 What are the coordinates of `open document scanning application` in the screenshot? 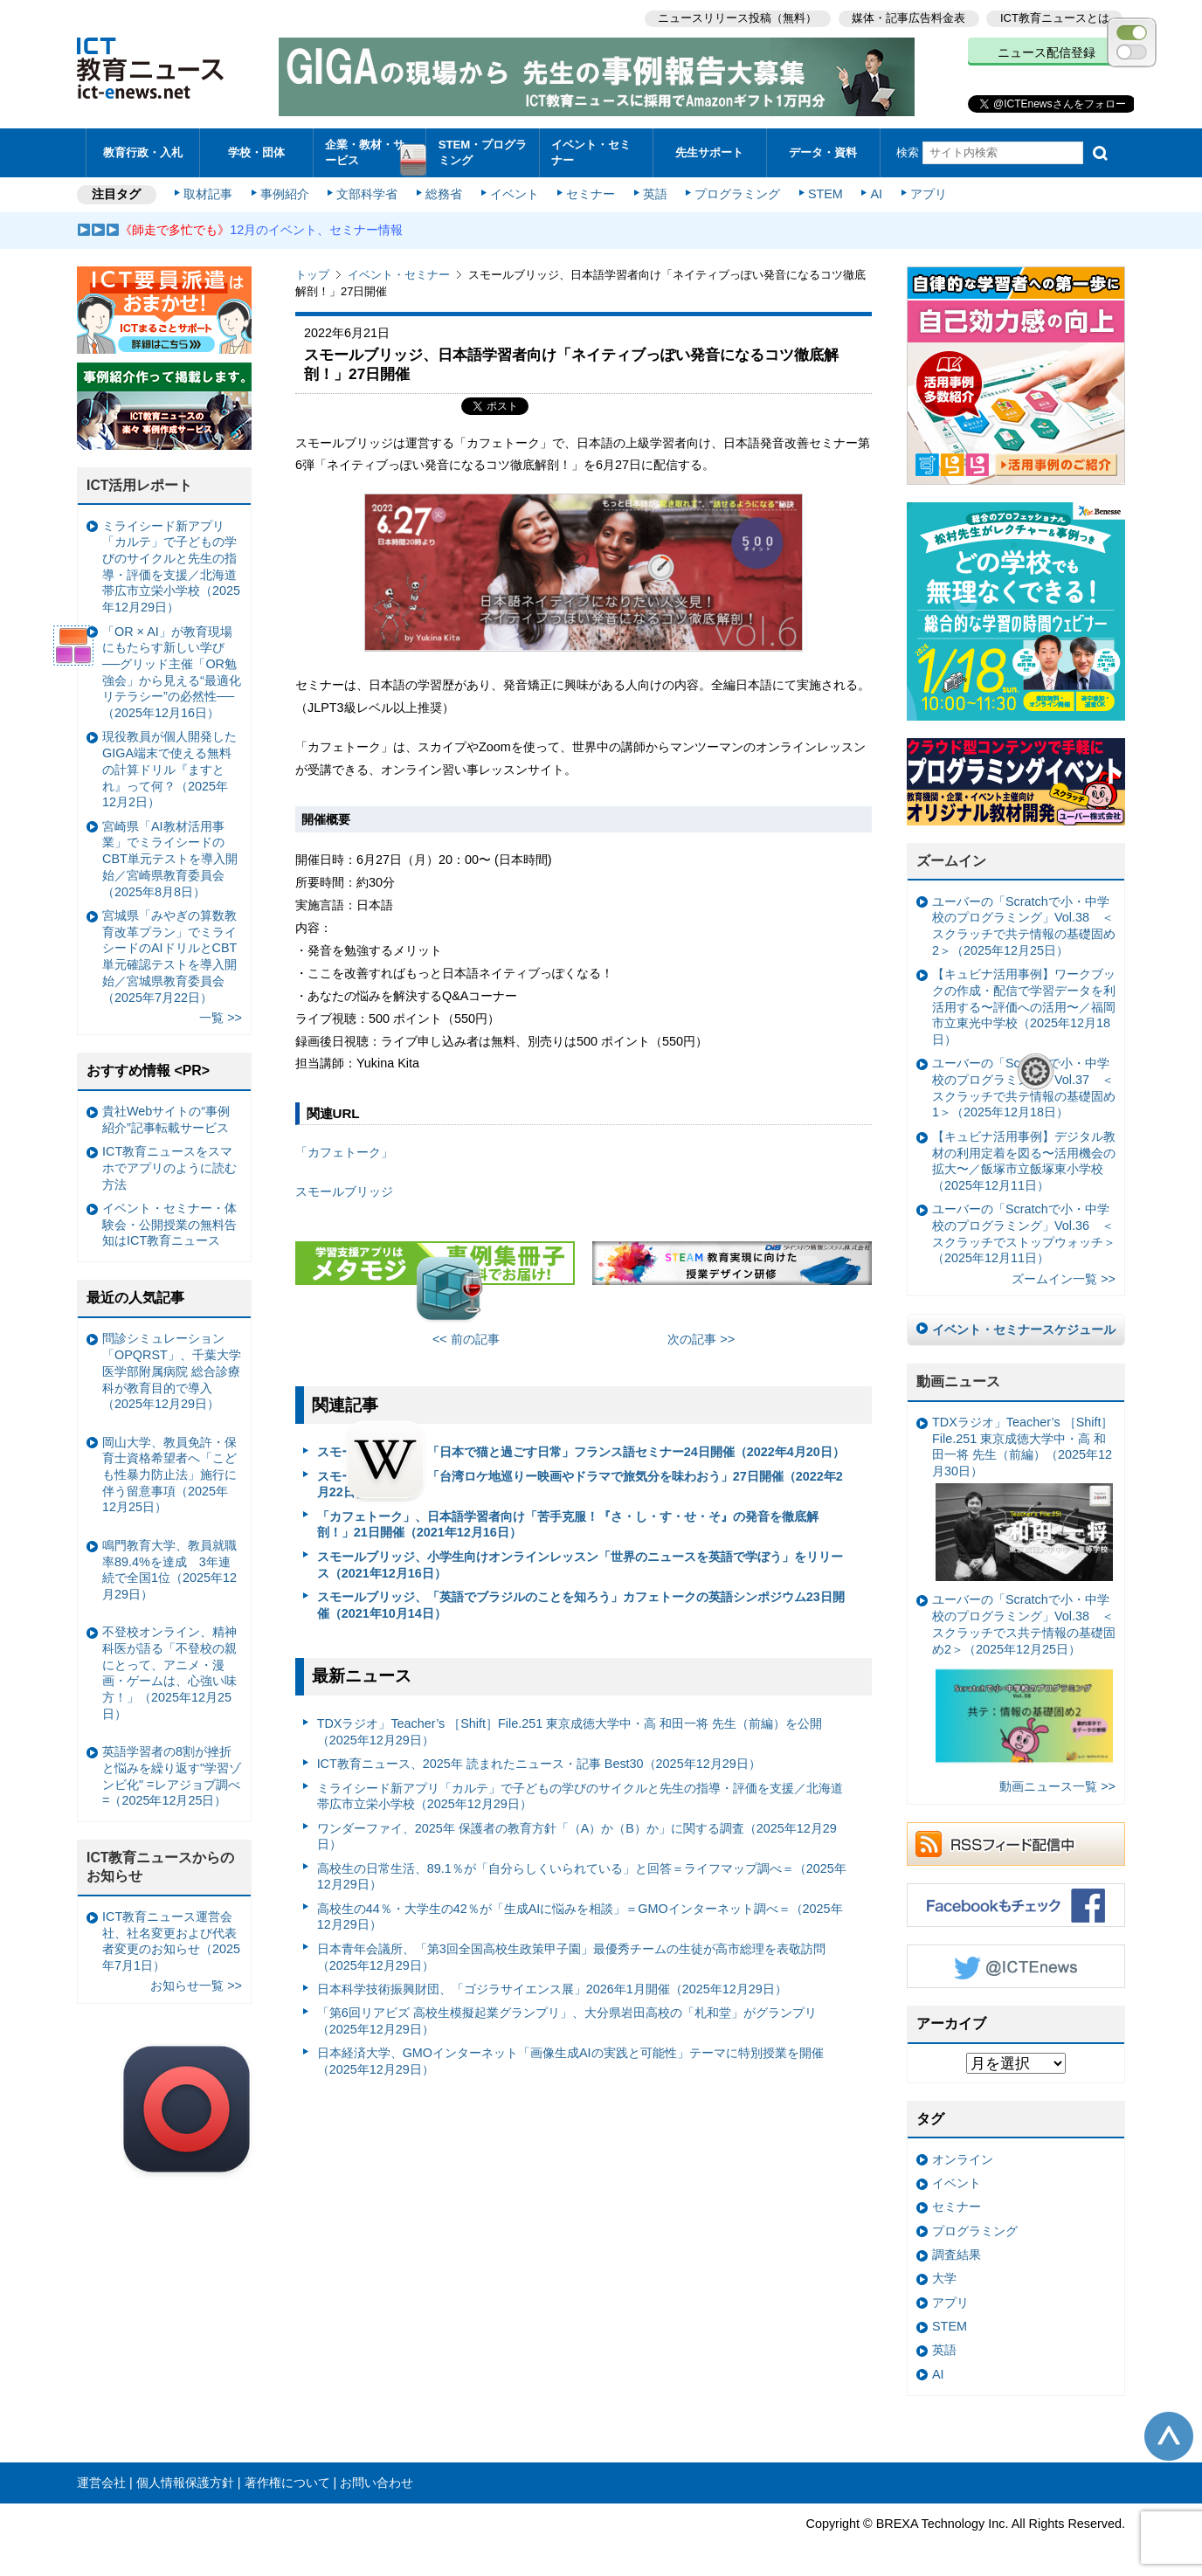 It's located at (413, 160).